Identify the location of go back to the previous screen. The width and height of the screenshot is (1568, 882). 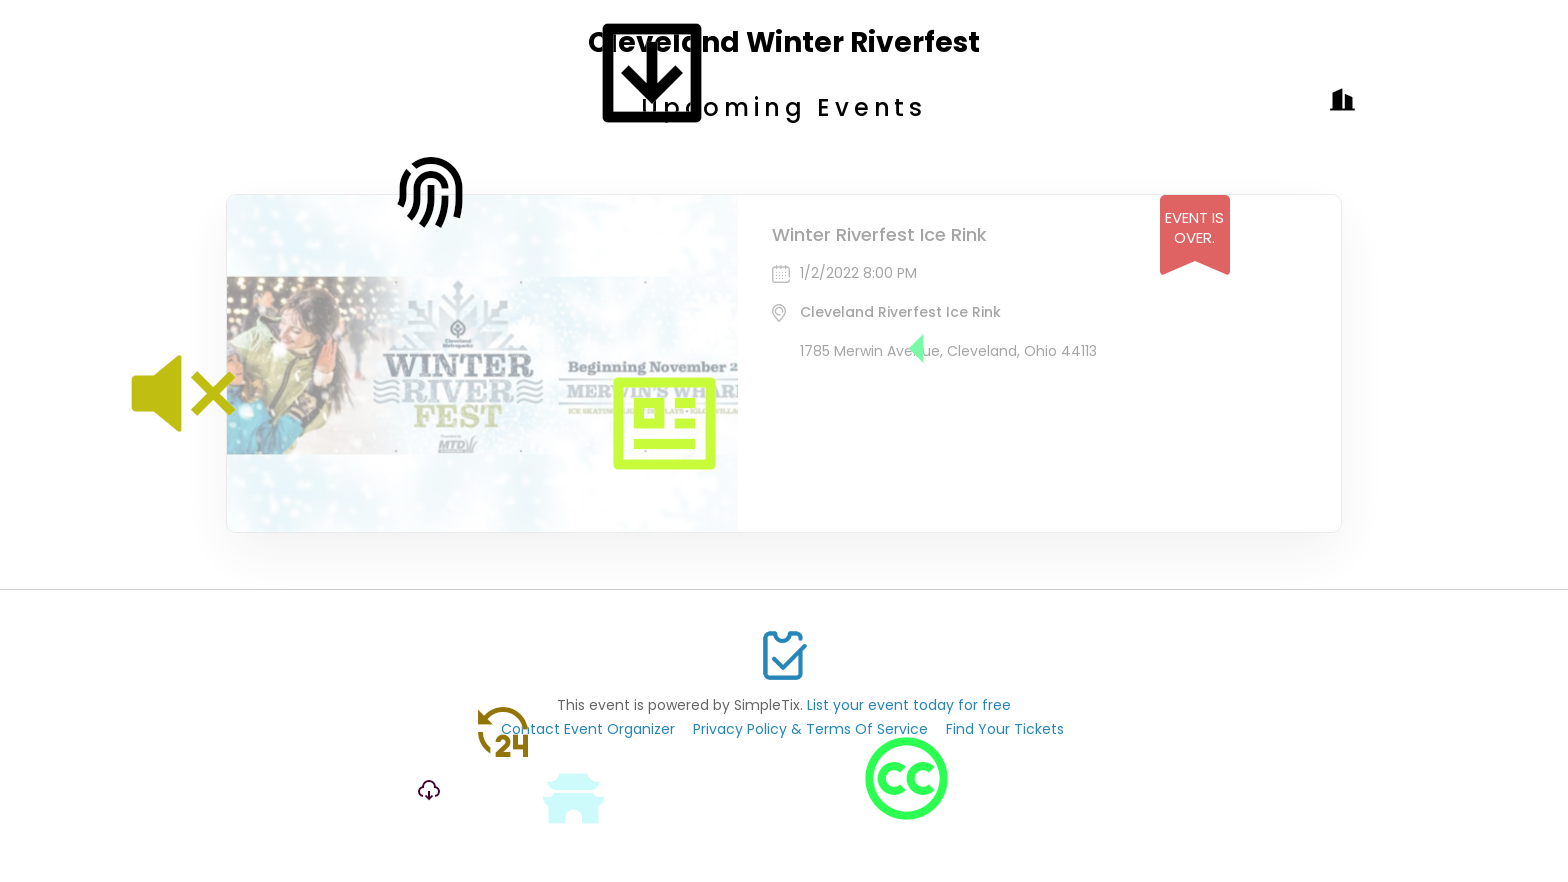
(918, 348).